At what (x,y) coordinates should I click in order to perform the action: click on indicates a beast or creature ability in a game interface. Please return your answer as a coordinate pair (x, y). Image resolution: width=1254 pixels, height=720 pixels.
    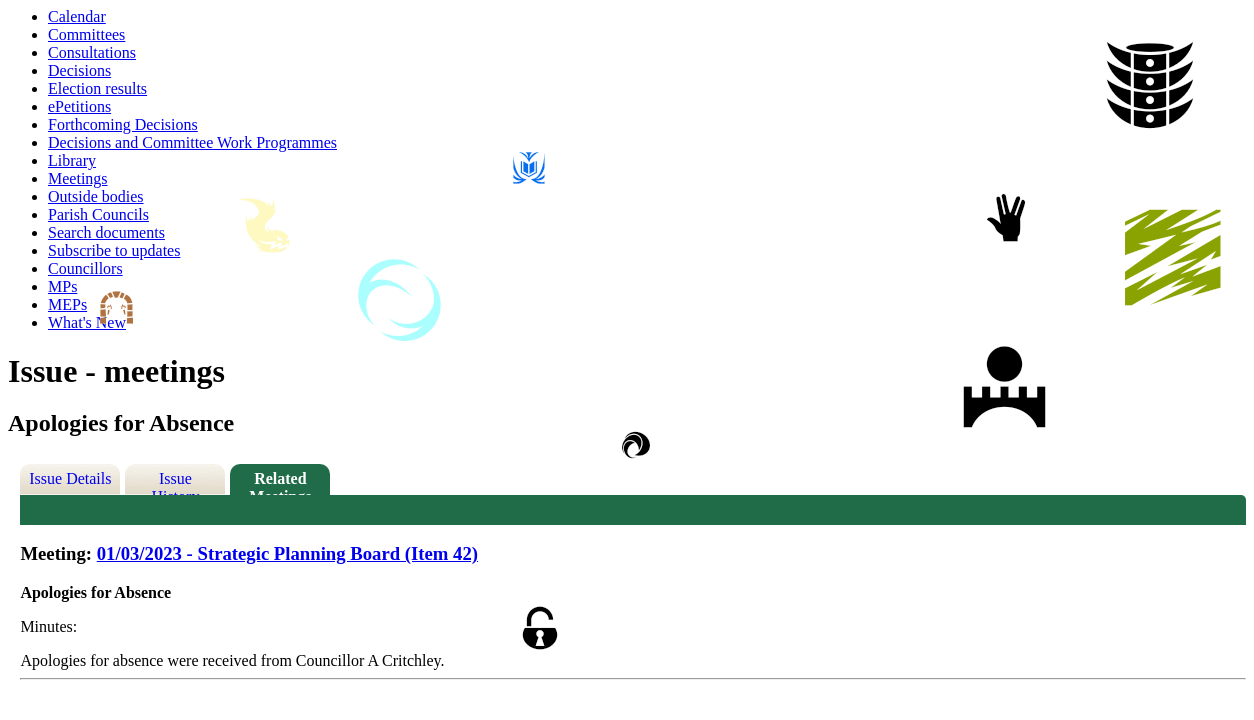
    Looking at the image, I should click on (399, 300).